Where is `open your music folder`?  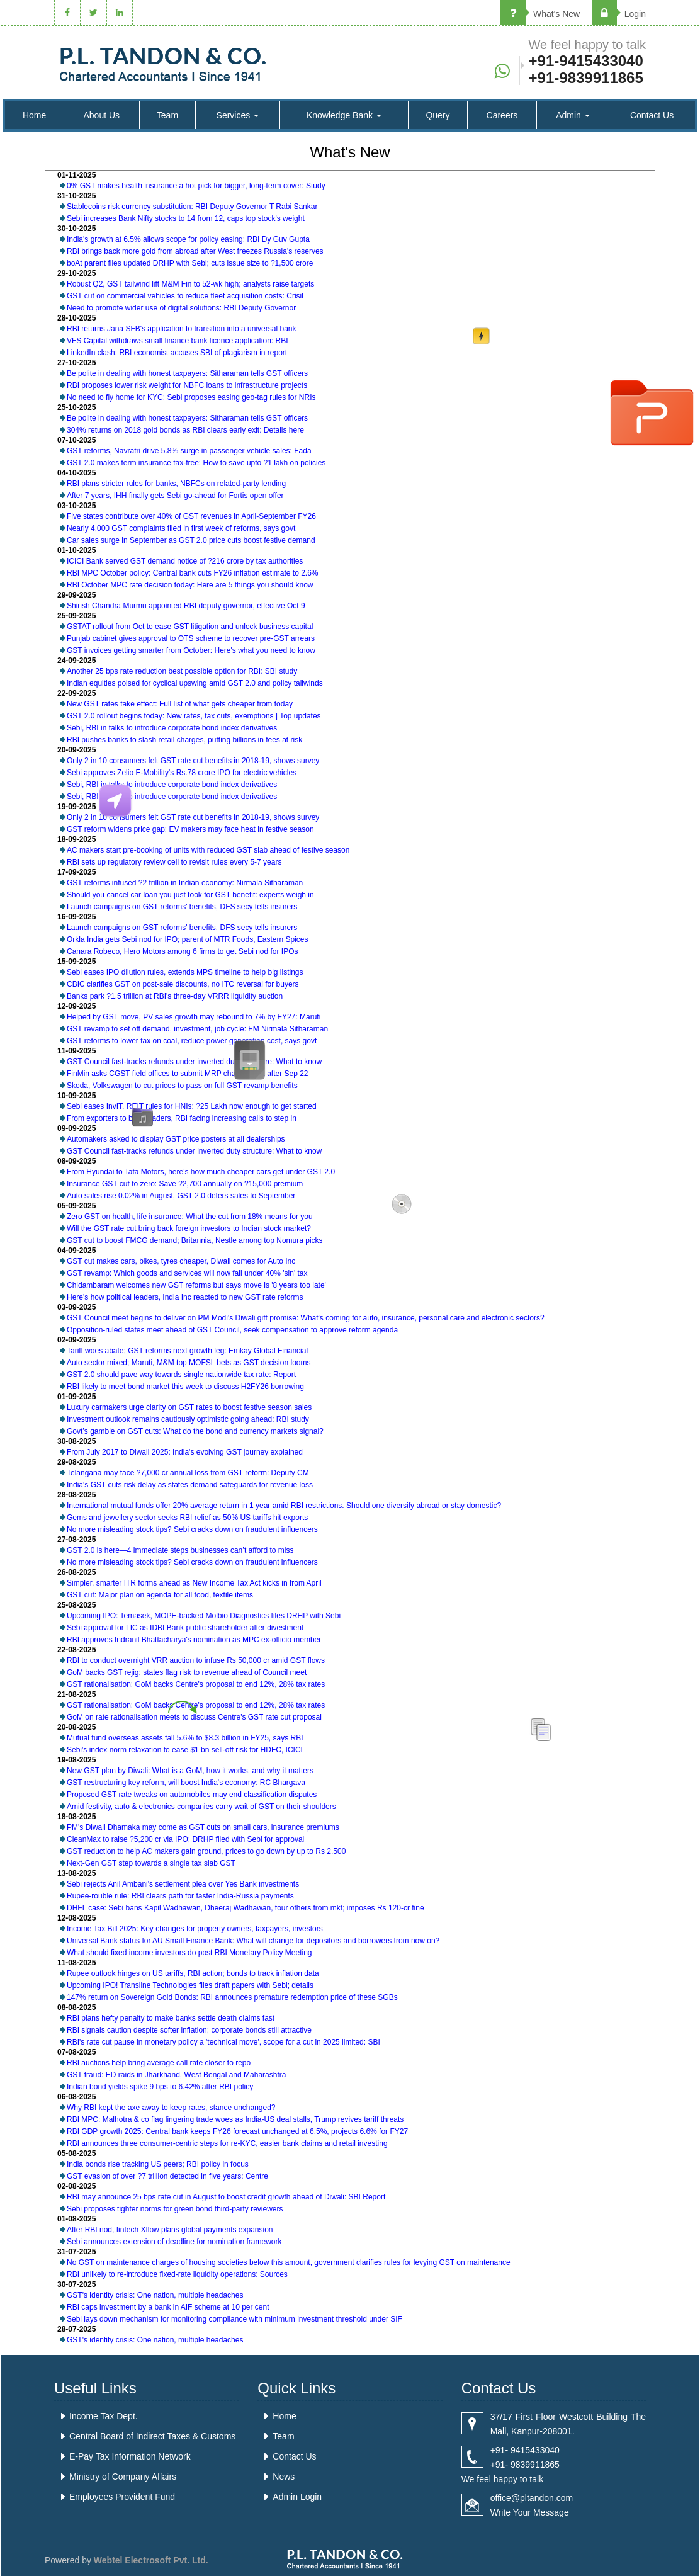 open your music folder is located at coordinates (142, 1116).